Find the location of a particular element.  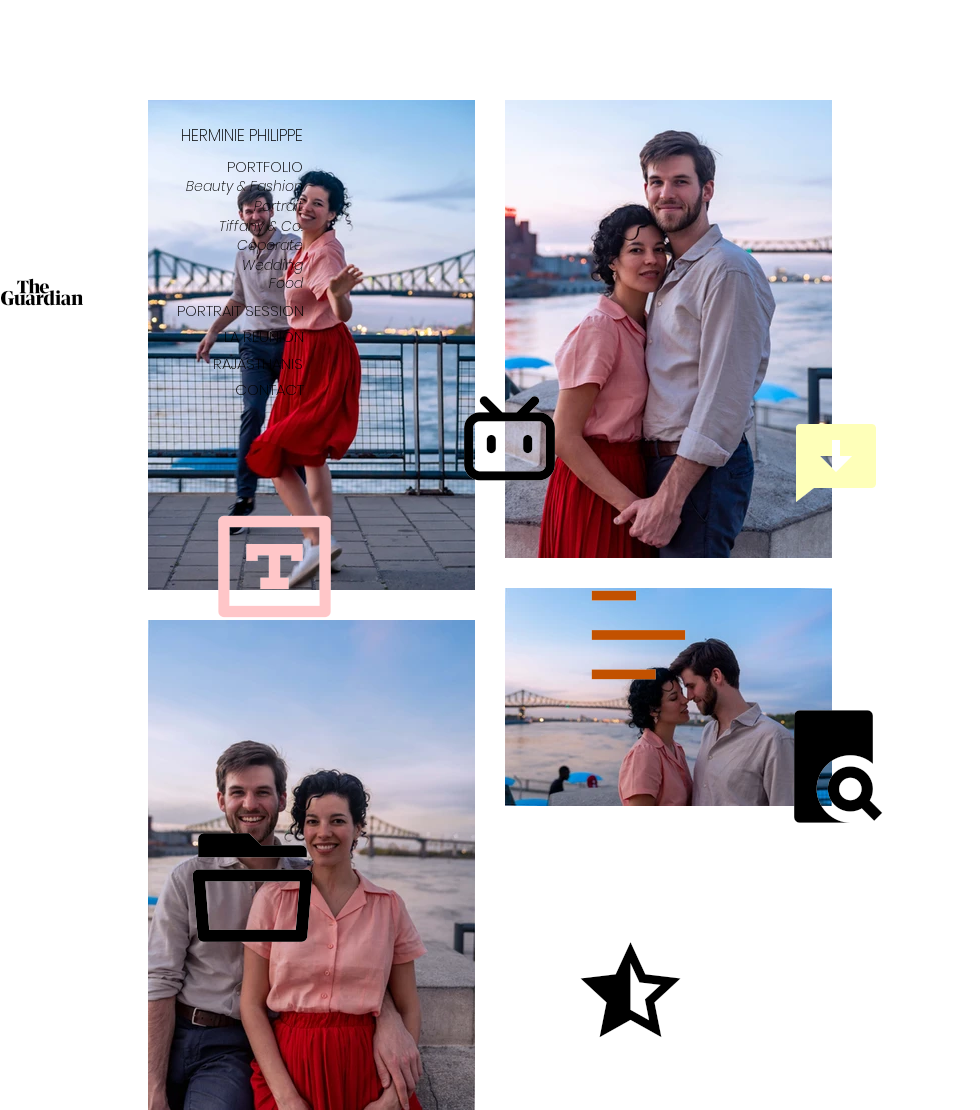

open folder to view files is located at coordinates (252, 887).